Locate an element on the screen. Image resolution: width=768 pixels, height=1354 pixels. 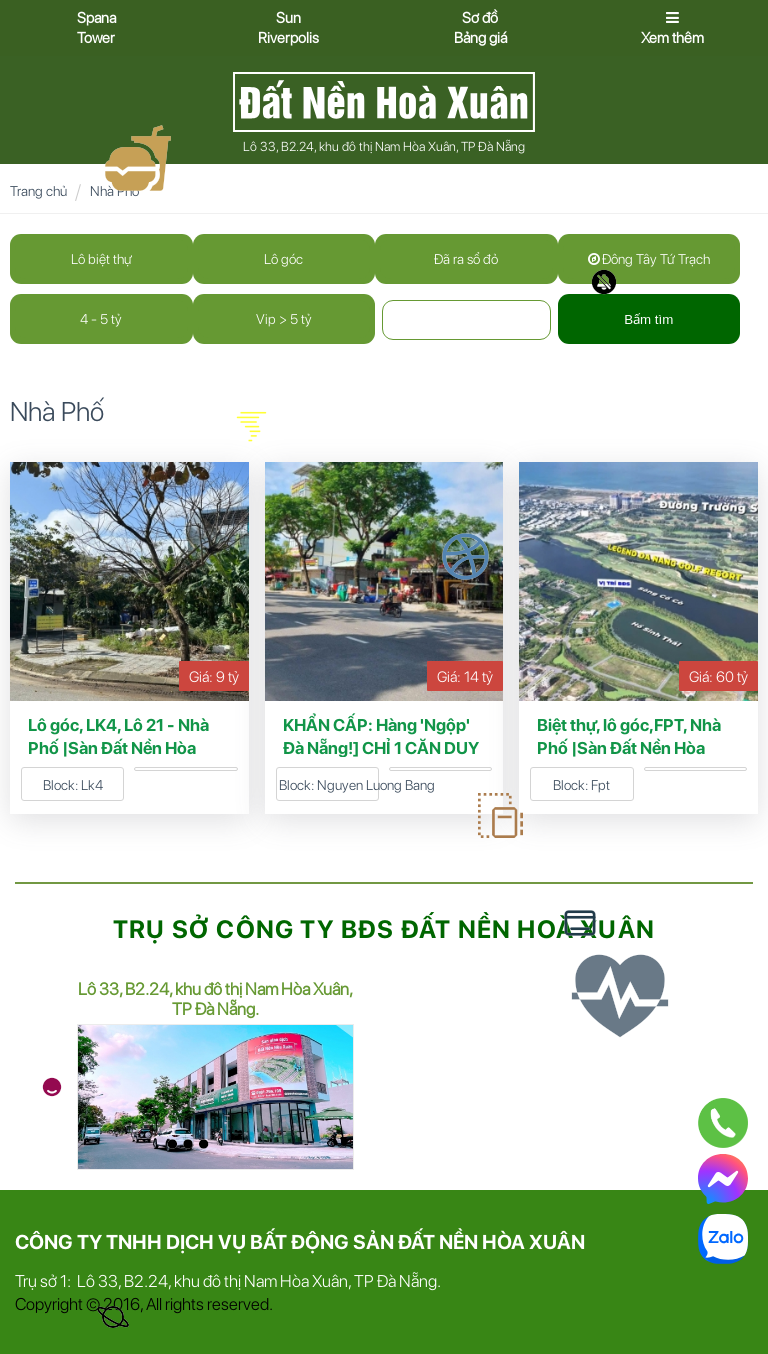
track your fitness and health metrics is located at coordinates (620, 996).